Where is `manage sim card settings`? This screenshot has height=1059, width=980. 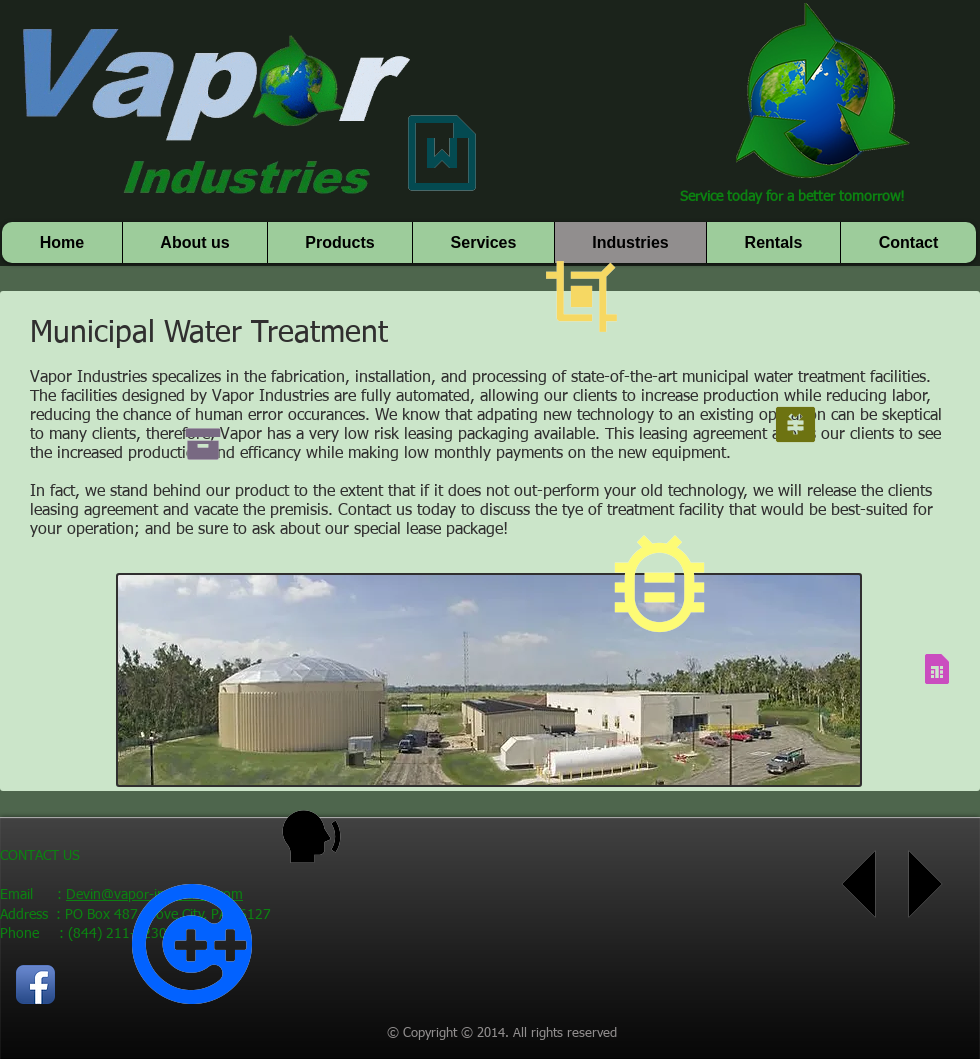
manage sim card settings is located at coordinates (937, 669).